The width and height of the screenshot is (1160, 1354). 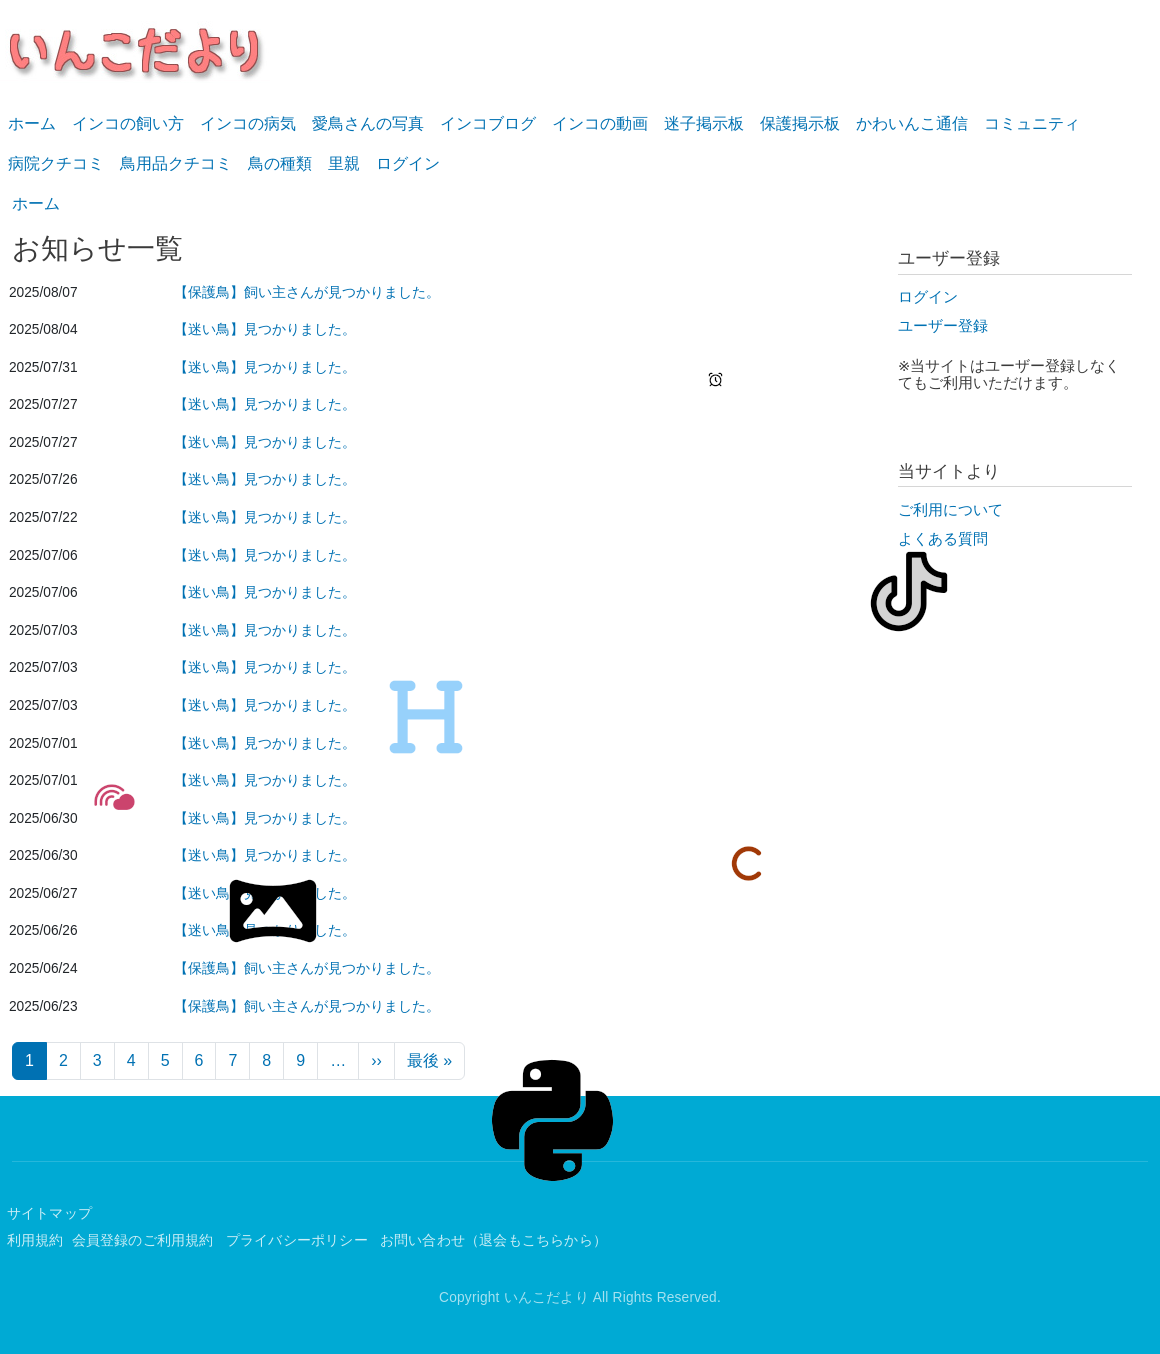 I want to click on indicates the letter C or a C-related category, so click(x=746, y=863).